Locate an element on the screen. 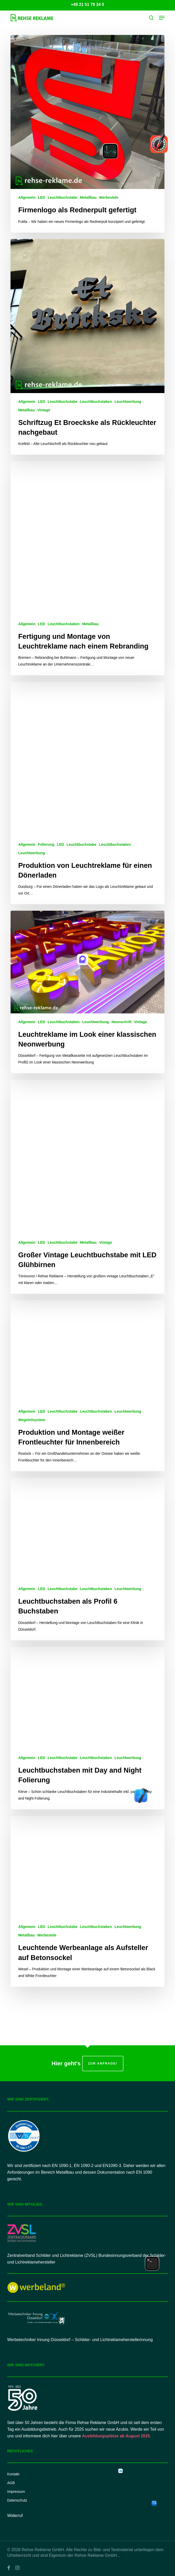 The height and width of the screenshot is (2576, 175). open activity monitor to view system performance is located at coordinates (110, 151).